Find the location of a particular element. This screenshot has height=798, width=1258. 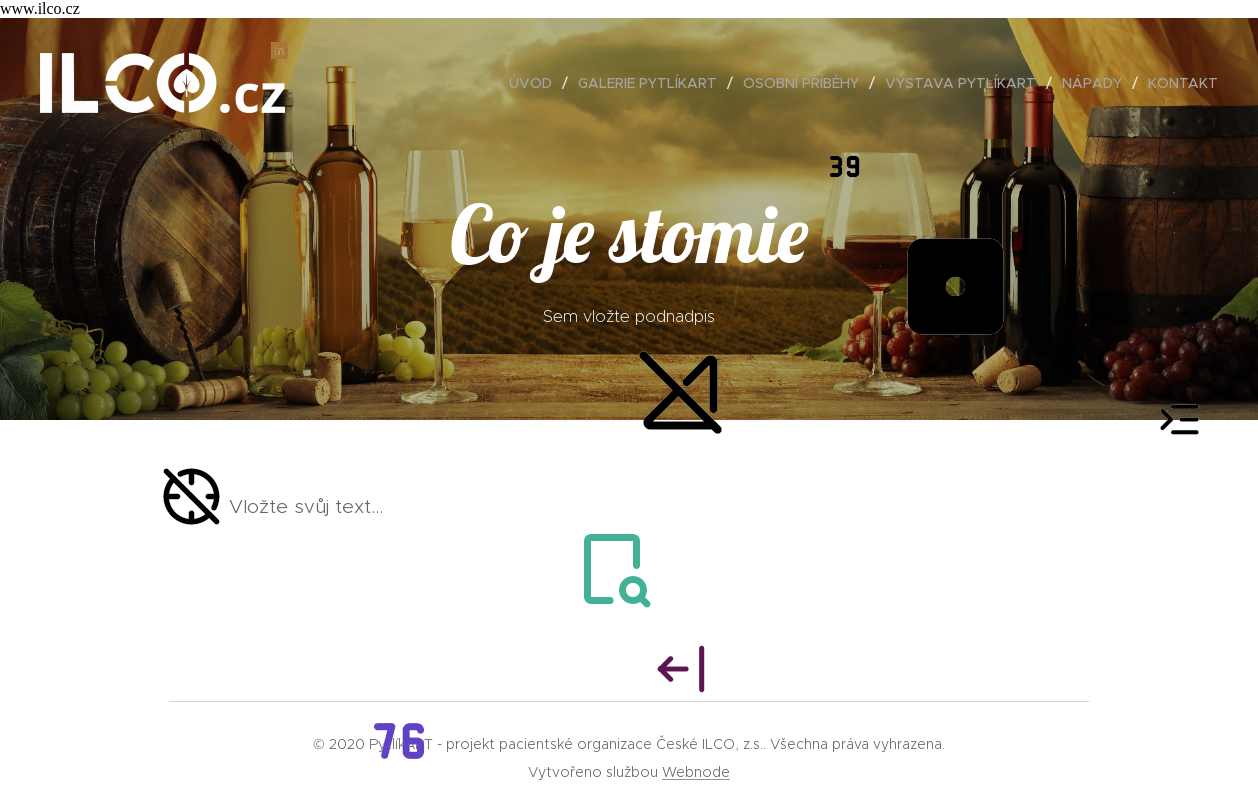

open LinkedIn profile or app is located at coordinates (279, 50).